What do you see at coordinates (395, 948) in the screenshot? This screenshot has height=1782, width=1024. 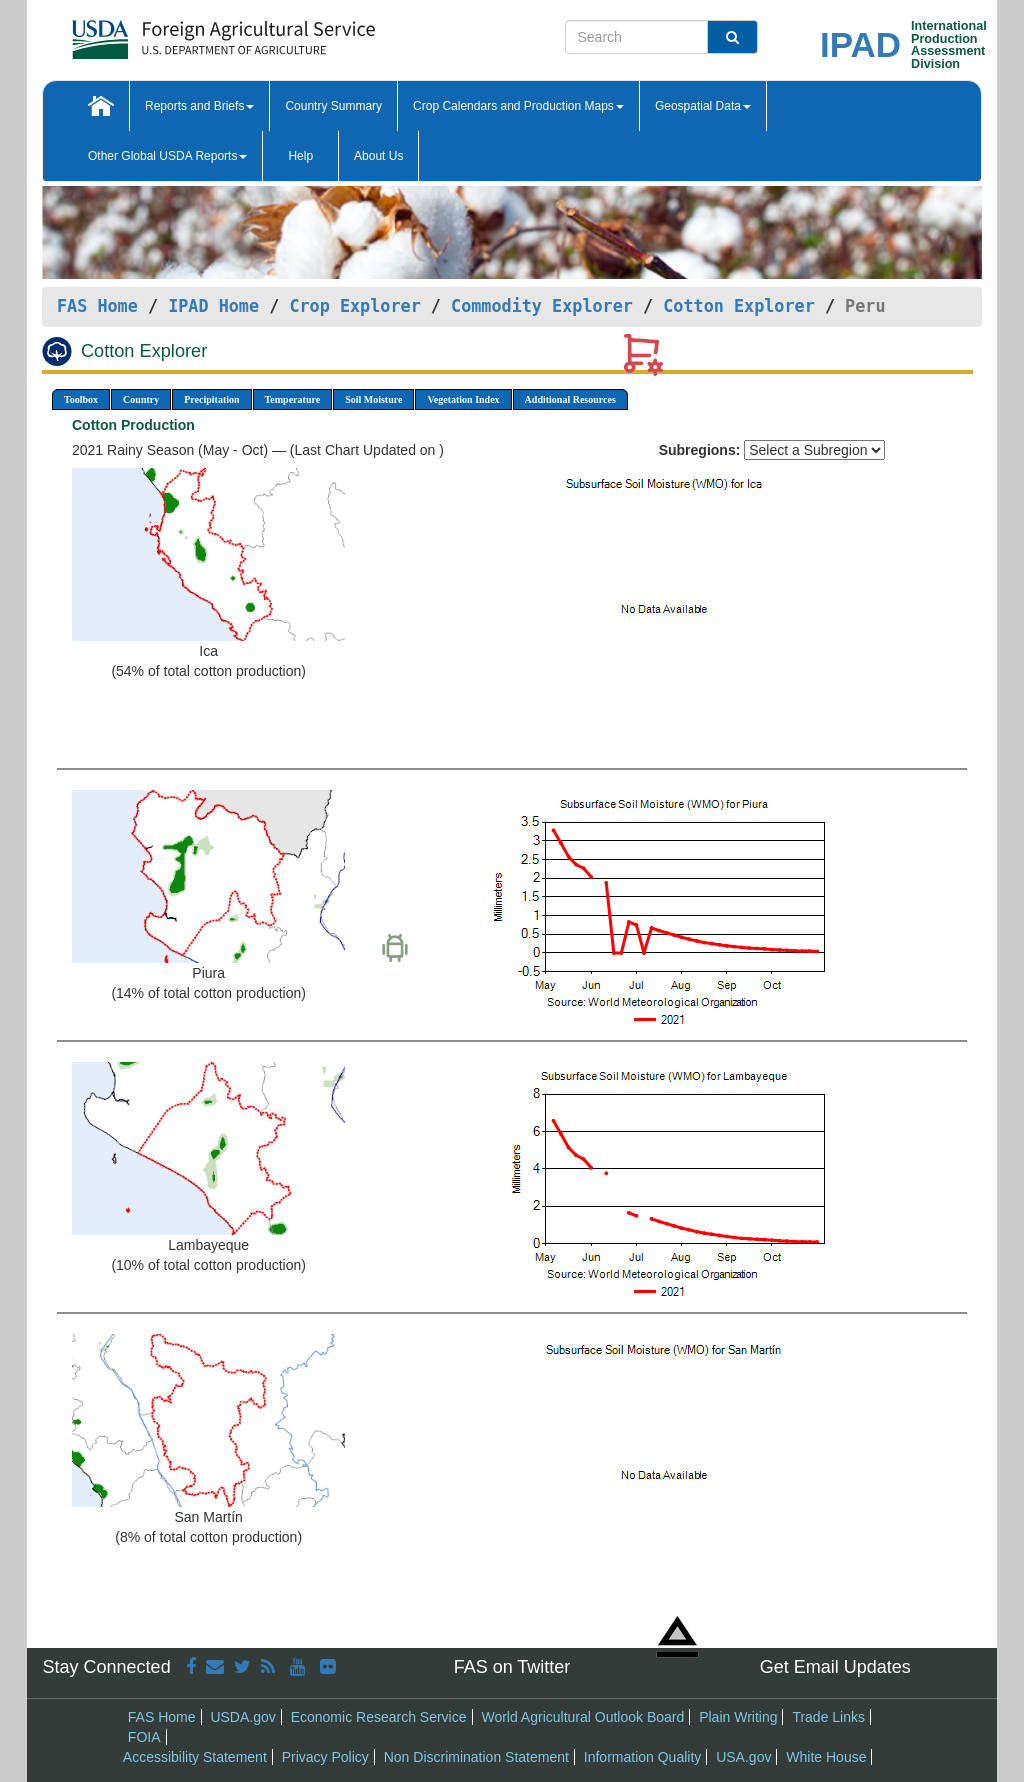 I see `android device or app indicator` at bounding box center [395, 948].